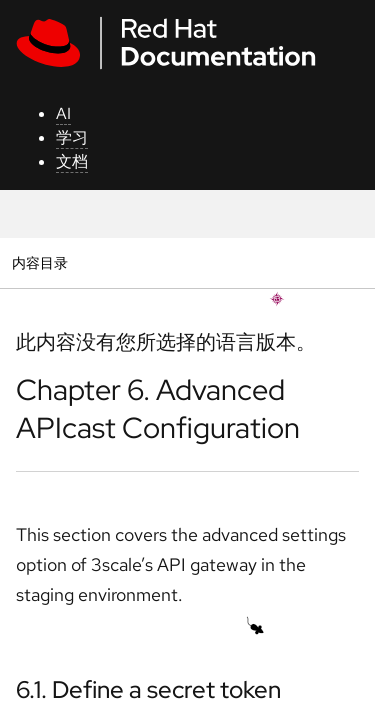 This screenshot has width=375, height=720. Describe the element at coordinates (277, 299) in the screenshot. I see `decorative sun emblem for fantasy or medieval-themed game interface` at that location.